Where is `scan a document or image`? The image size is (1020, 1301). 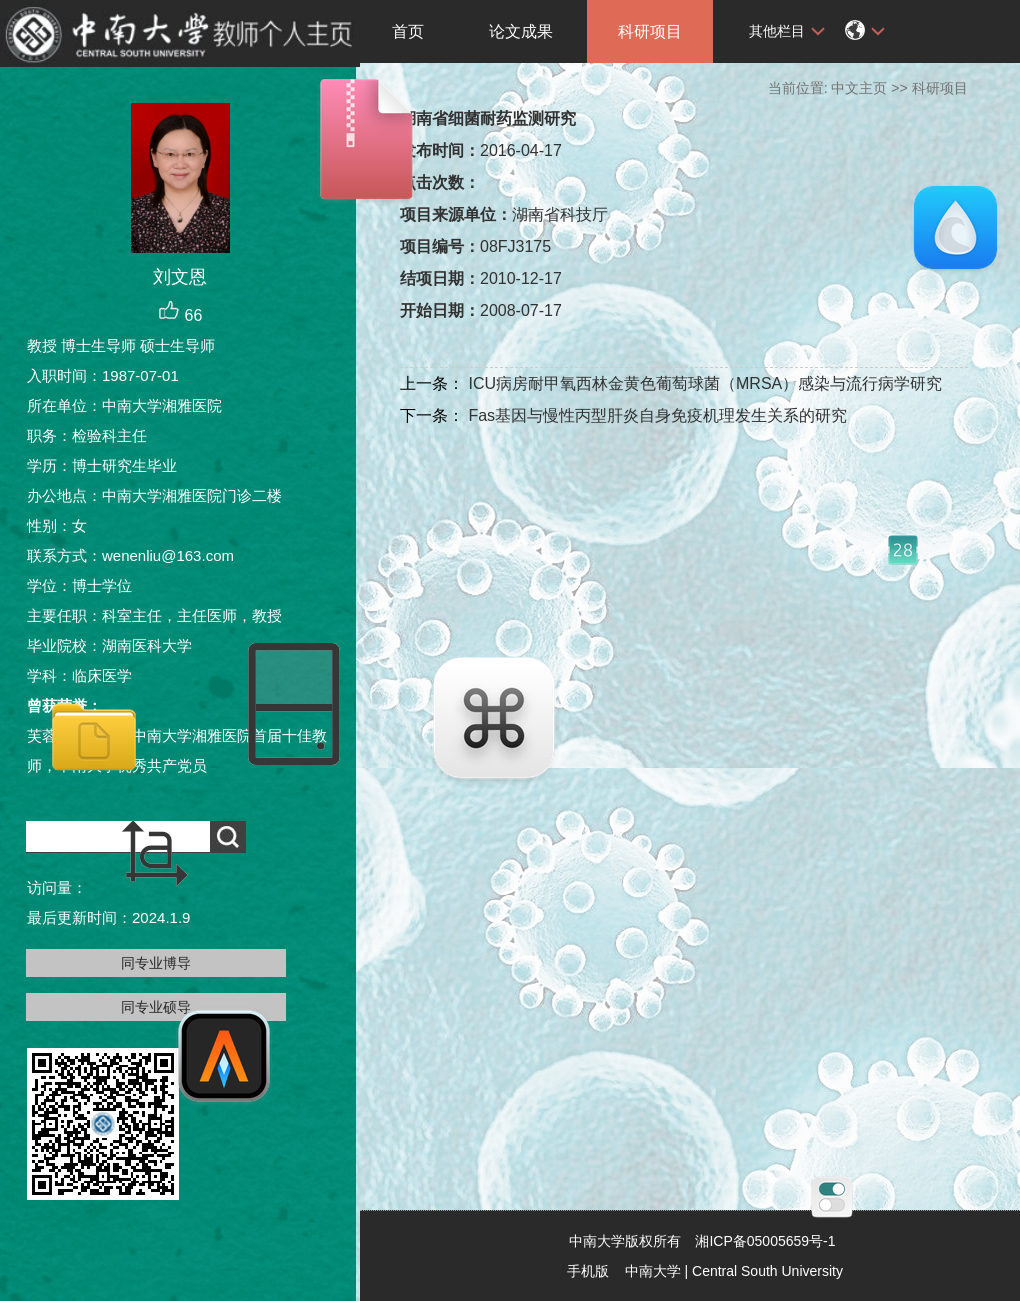 scan a document or image is located at coordinates (294, 704).